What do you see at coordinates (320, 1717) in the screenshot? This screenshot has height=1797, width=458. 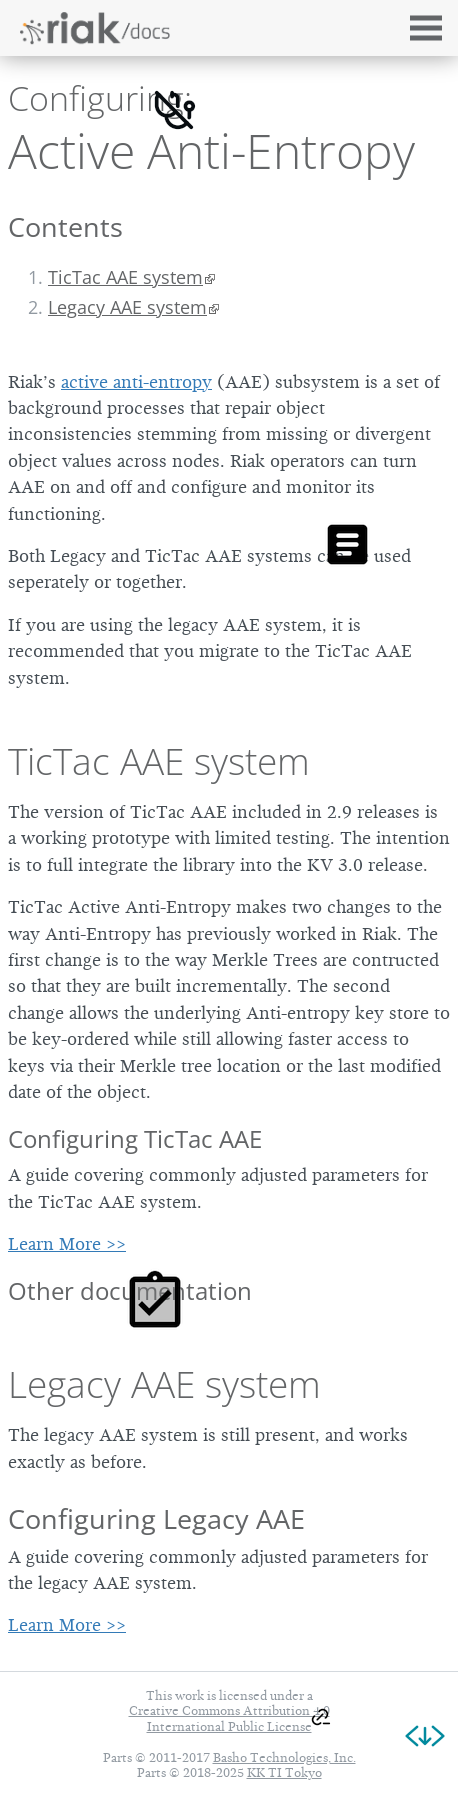 I see `remove a link or hyperlink` at bounding box center [320, 1717].